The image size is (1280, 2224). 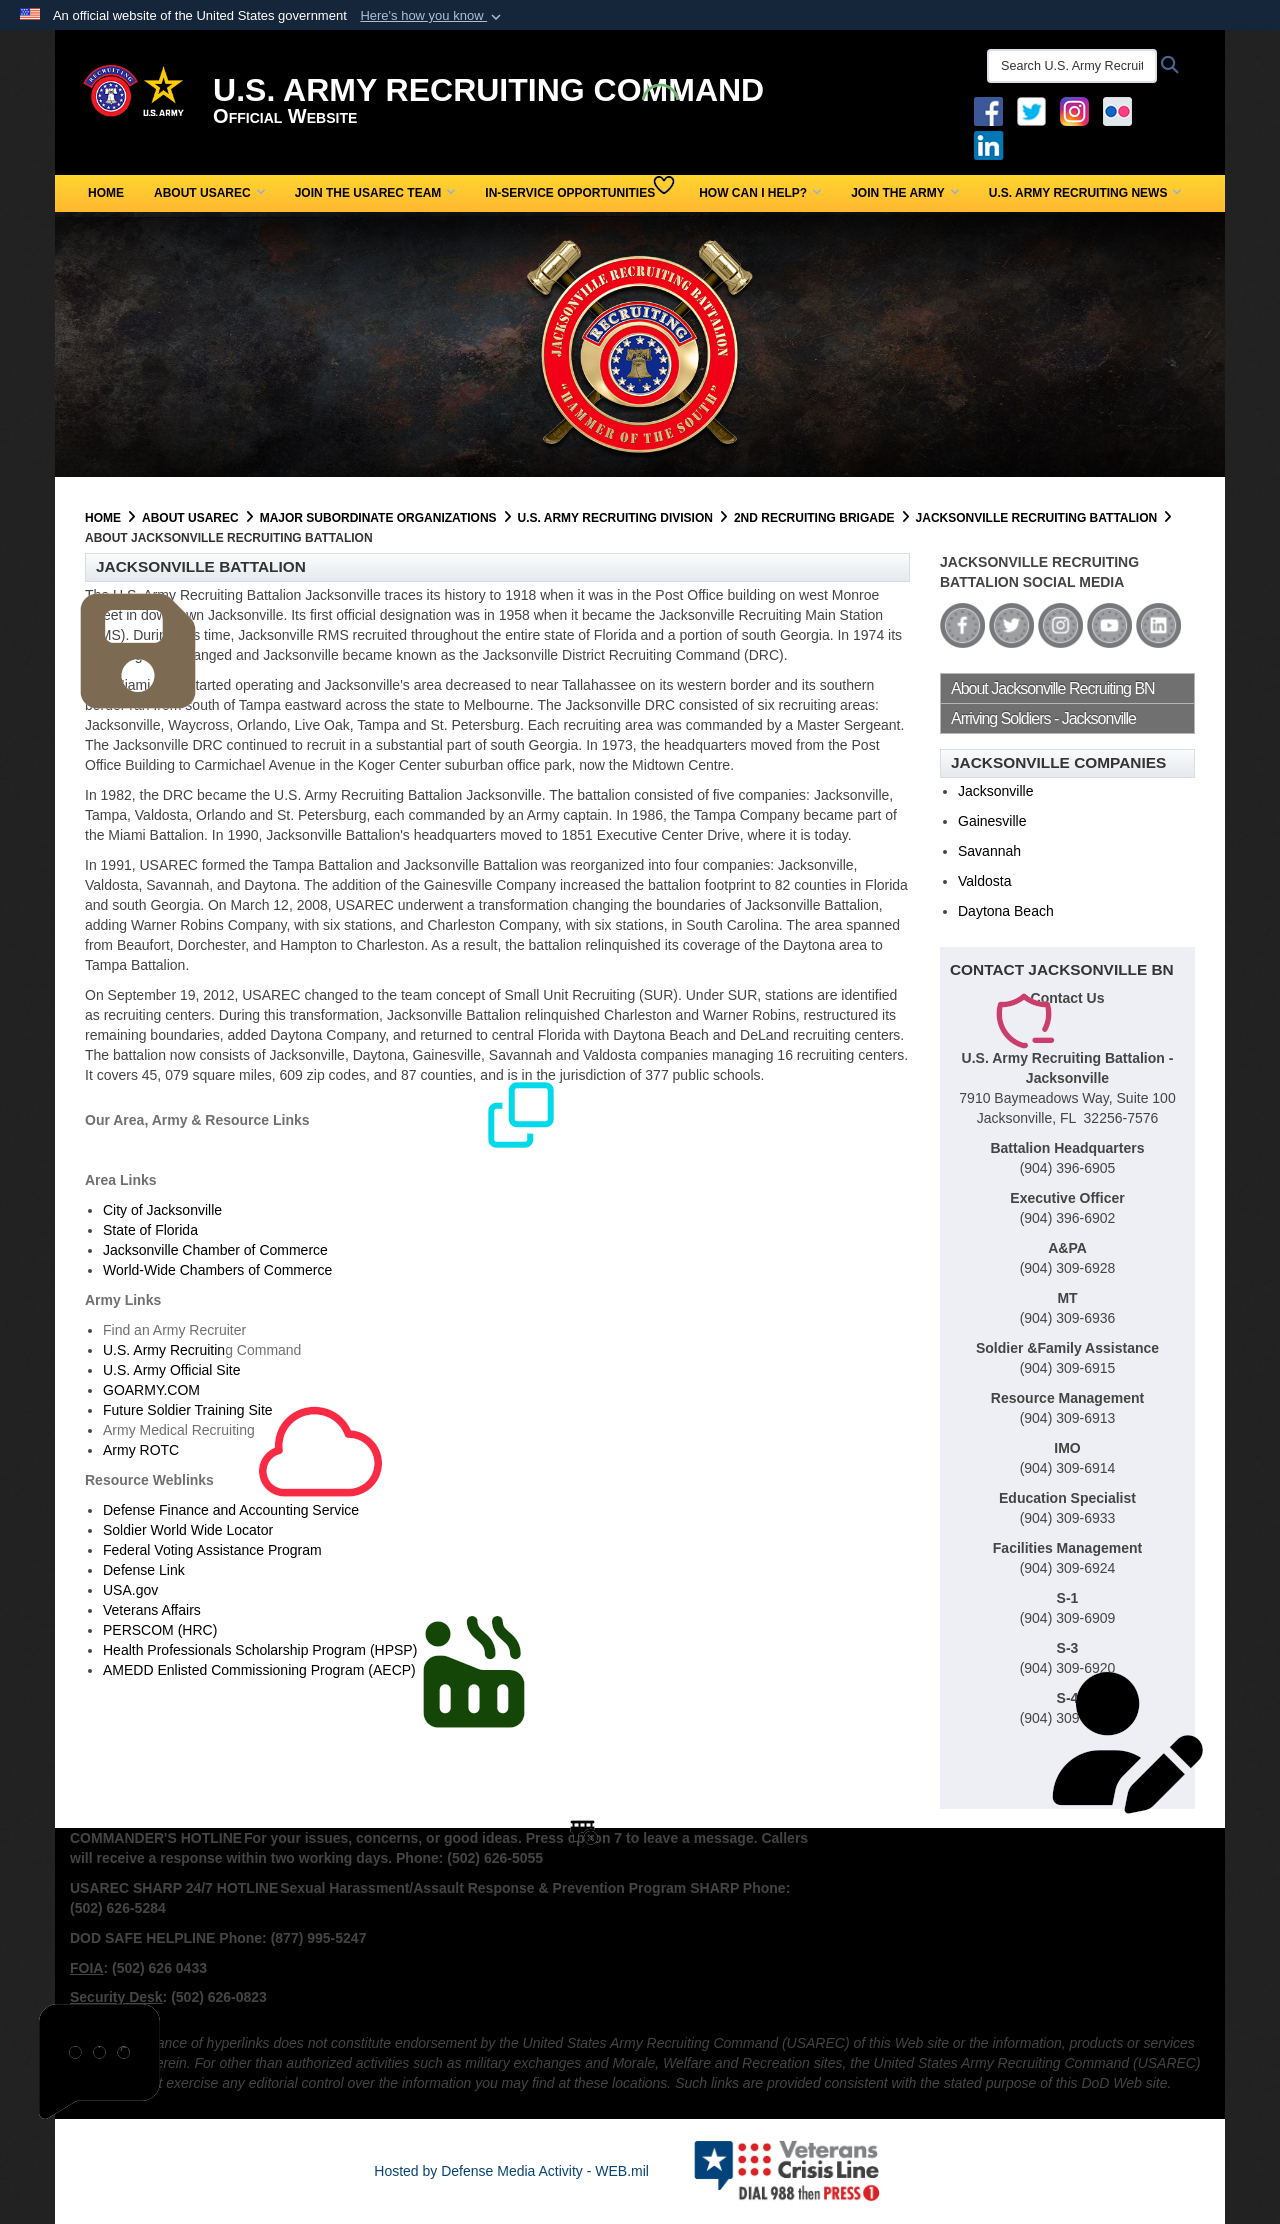 What do you see at coordinates (664, 185) in the screenshot?
I see `add to favorites` at bounding box center [664, 185].